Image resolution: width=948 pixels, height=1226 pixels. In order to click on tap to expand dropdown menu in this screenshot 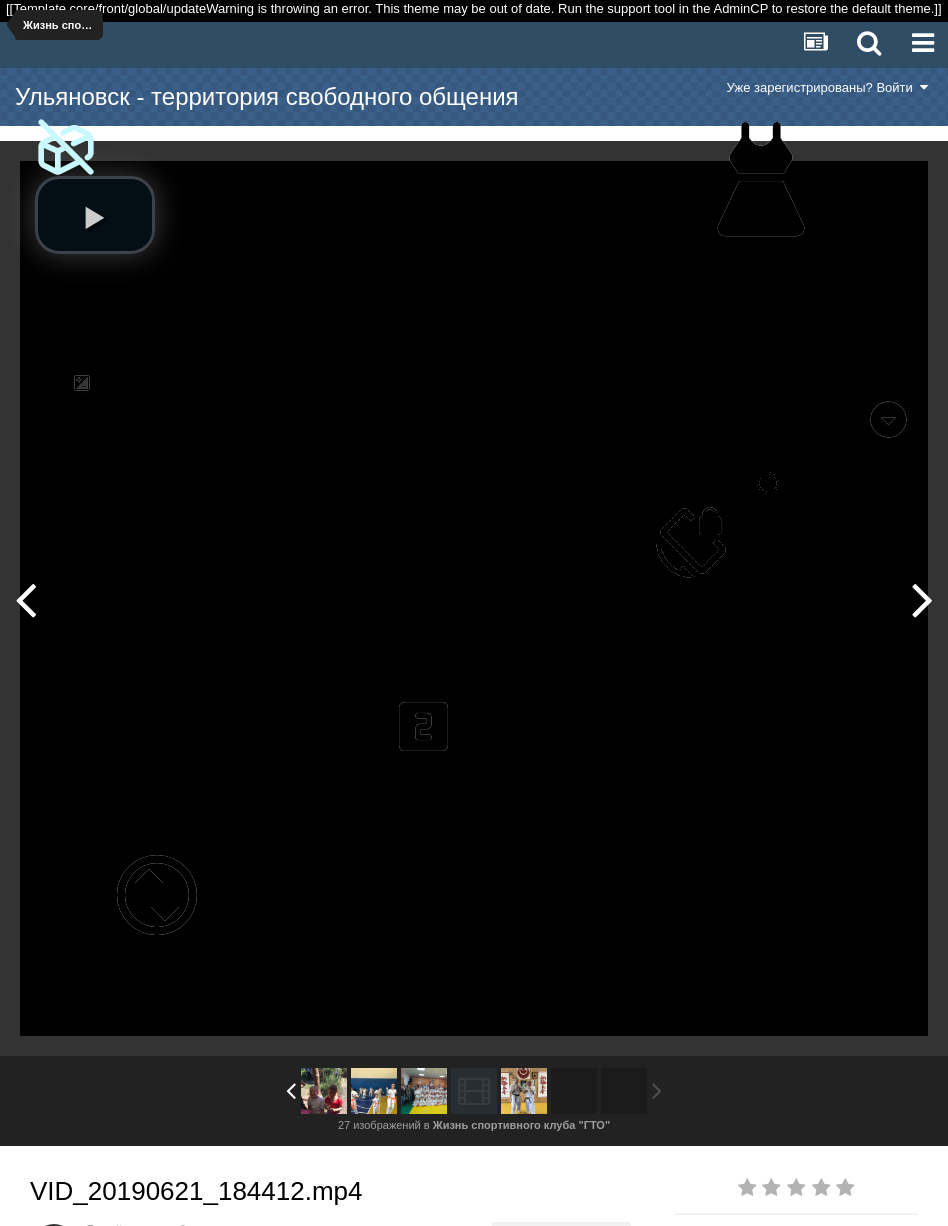, I will do `click(888, 419)`.